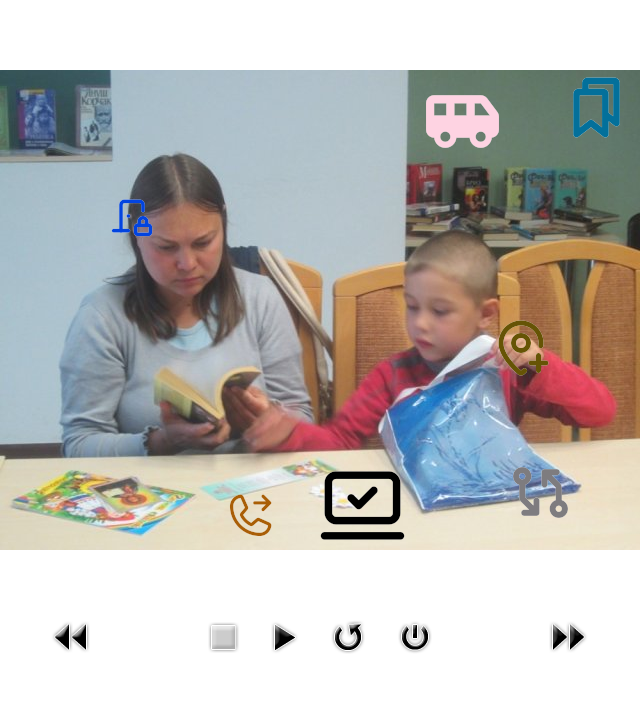  I want to click on device verification complete, so click(362, 505).